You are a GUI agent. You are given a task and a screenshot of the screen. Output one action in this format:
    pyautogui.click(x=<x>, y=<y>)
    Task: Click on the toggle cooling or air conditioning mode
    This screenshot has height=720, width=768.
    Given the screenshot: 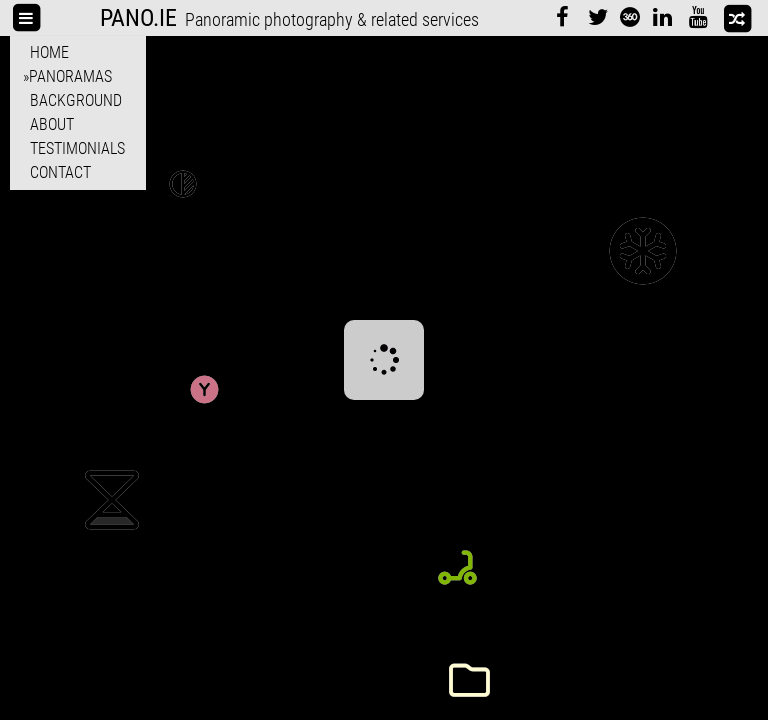 What is the action you would take?
    pyautogui.click(x=643, y=251)
    